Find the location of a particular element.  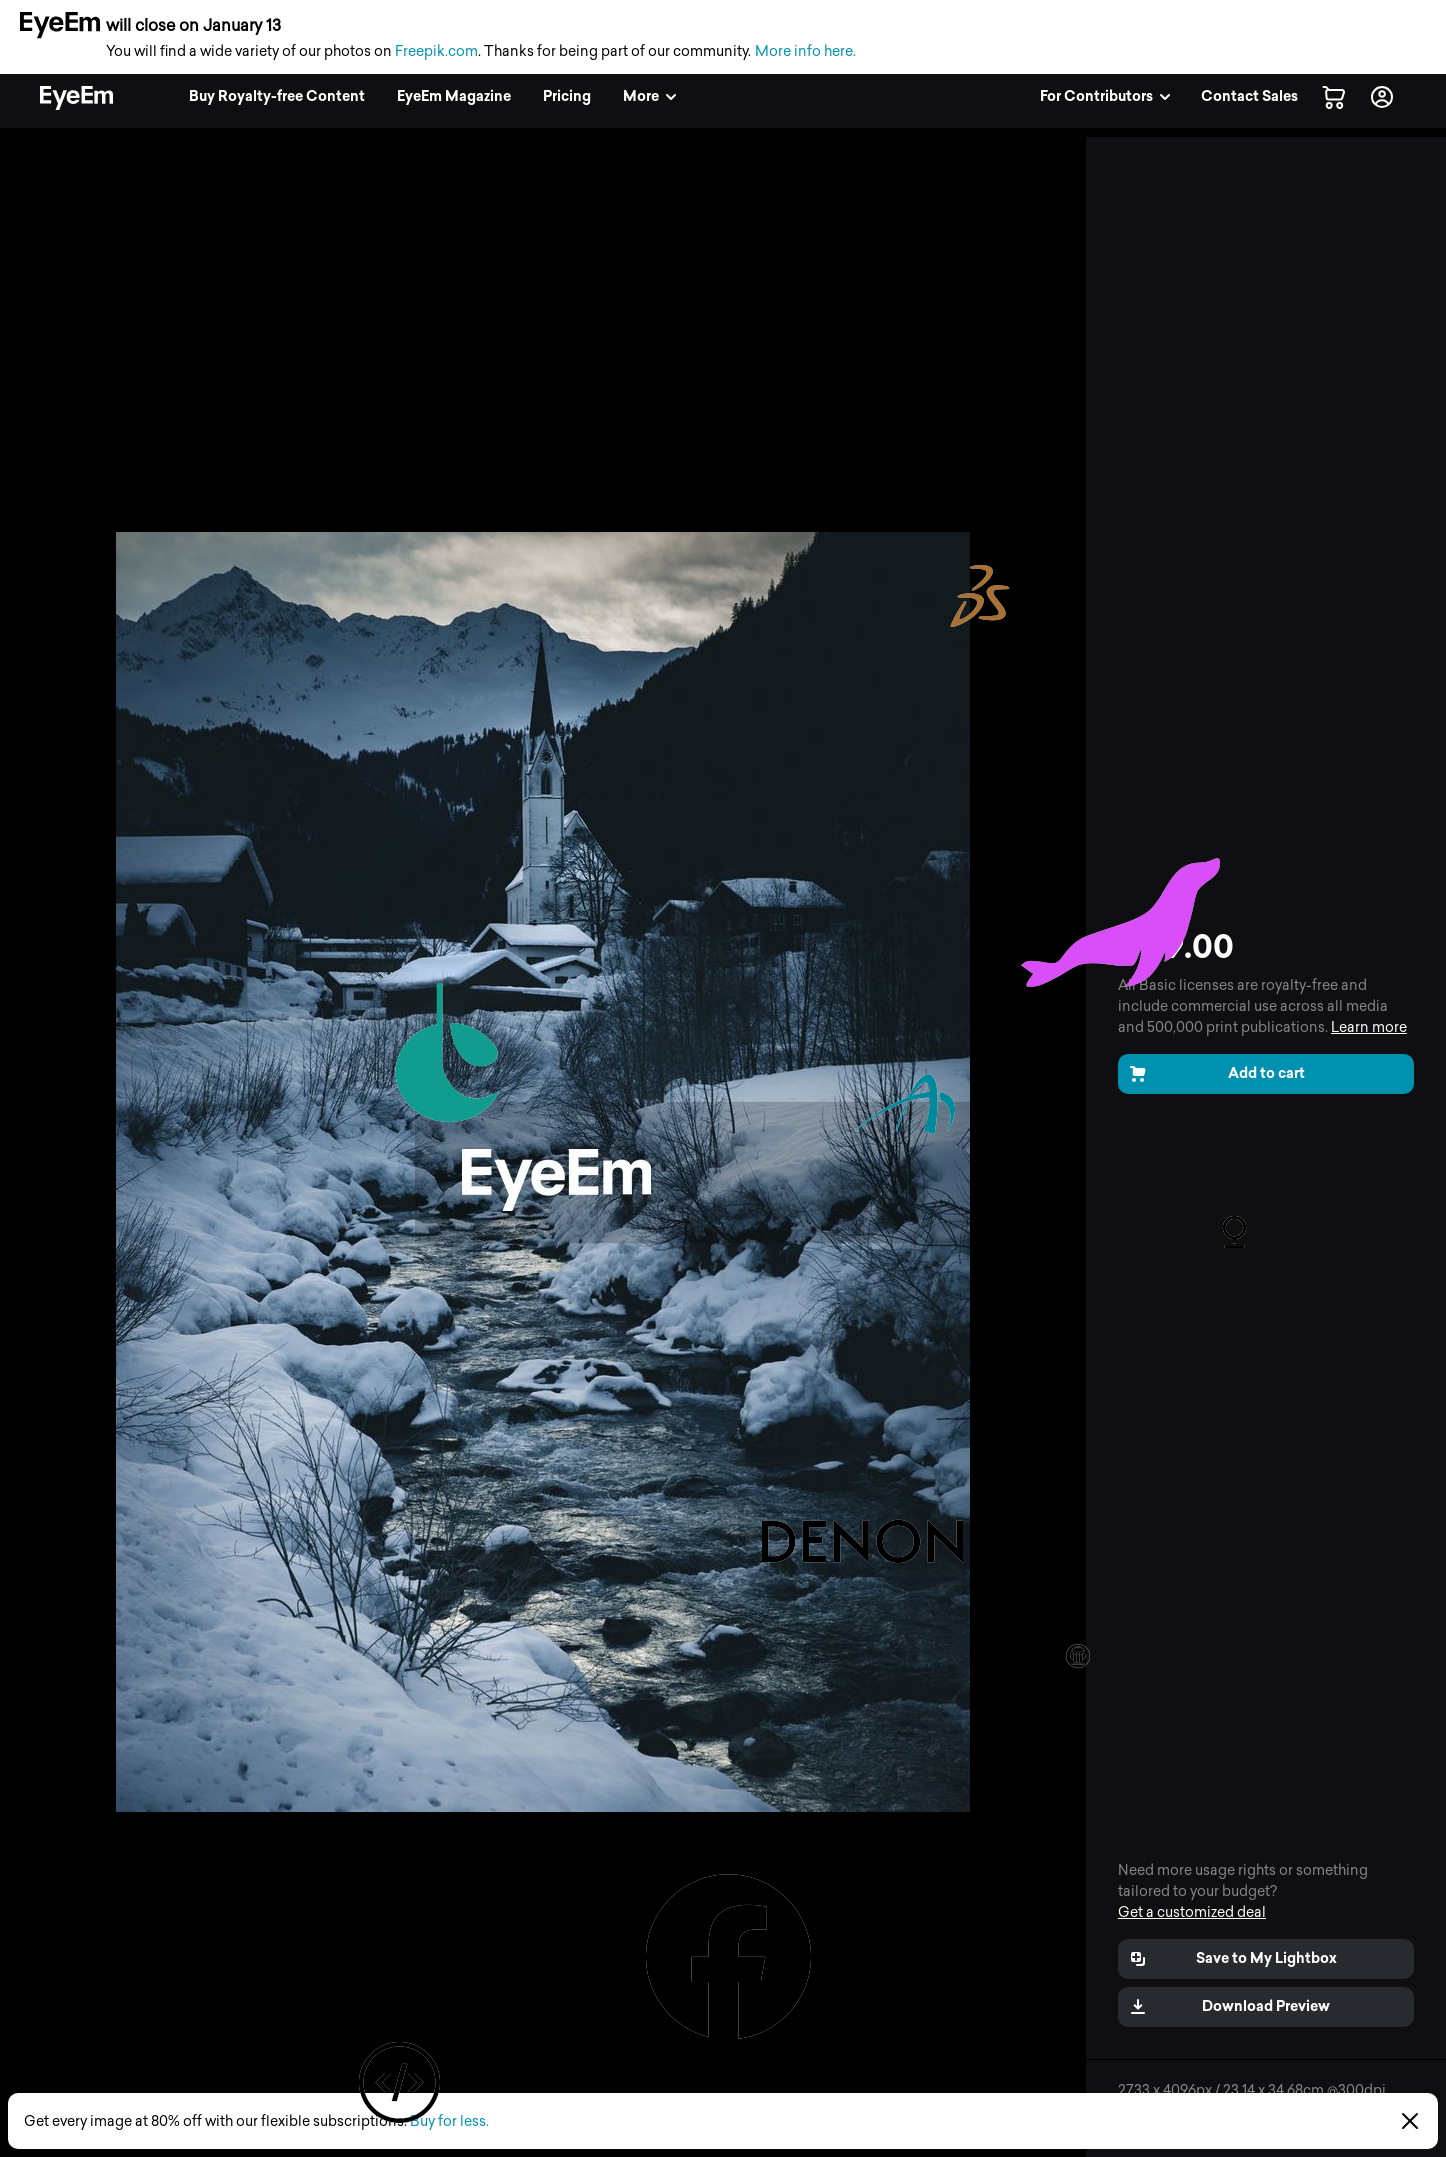

denon brand logo is located at coordinates (862, 1541).